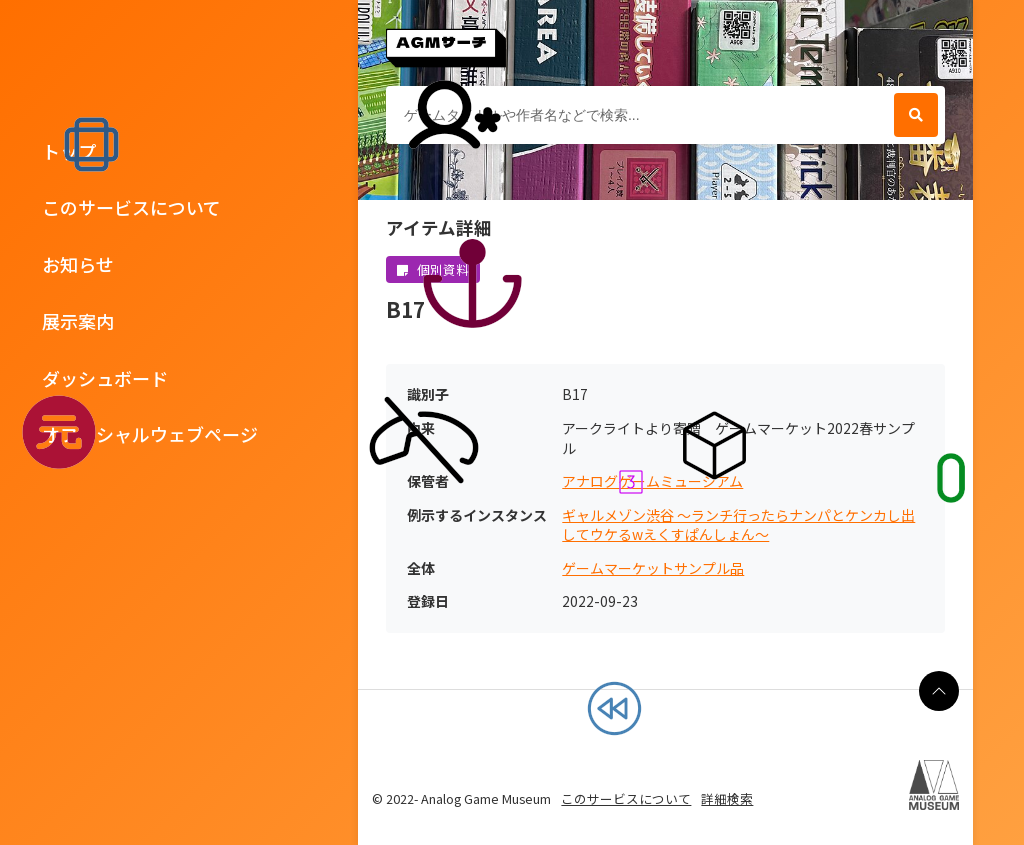 This screenshot has height=845, width=1024. Describe the element at coordinates (453, 117) in the screenshot. I see `access user settings` at that location.